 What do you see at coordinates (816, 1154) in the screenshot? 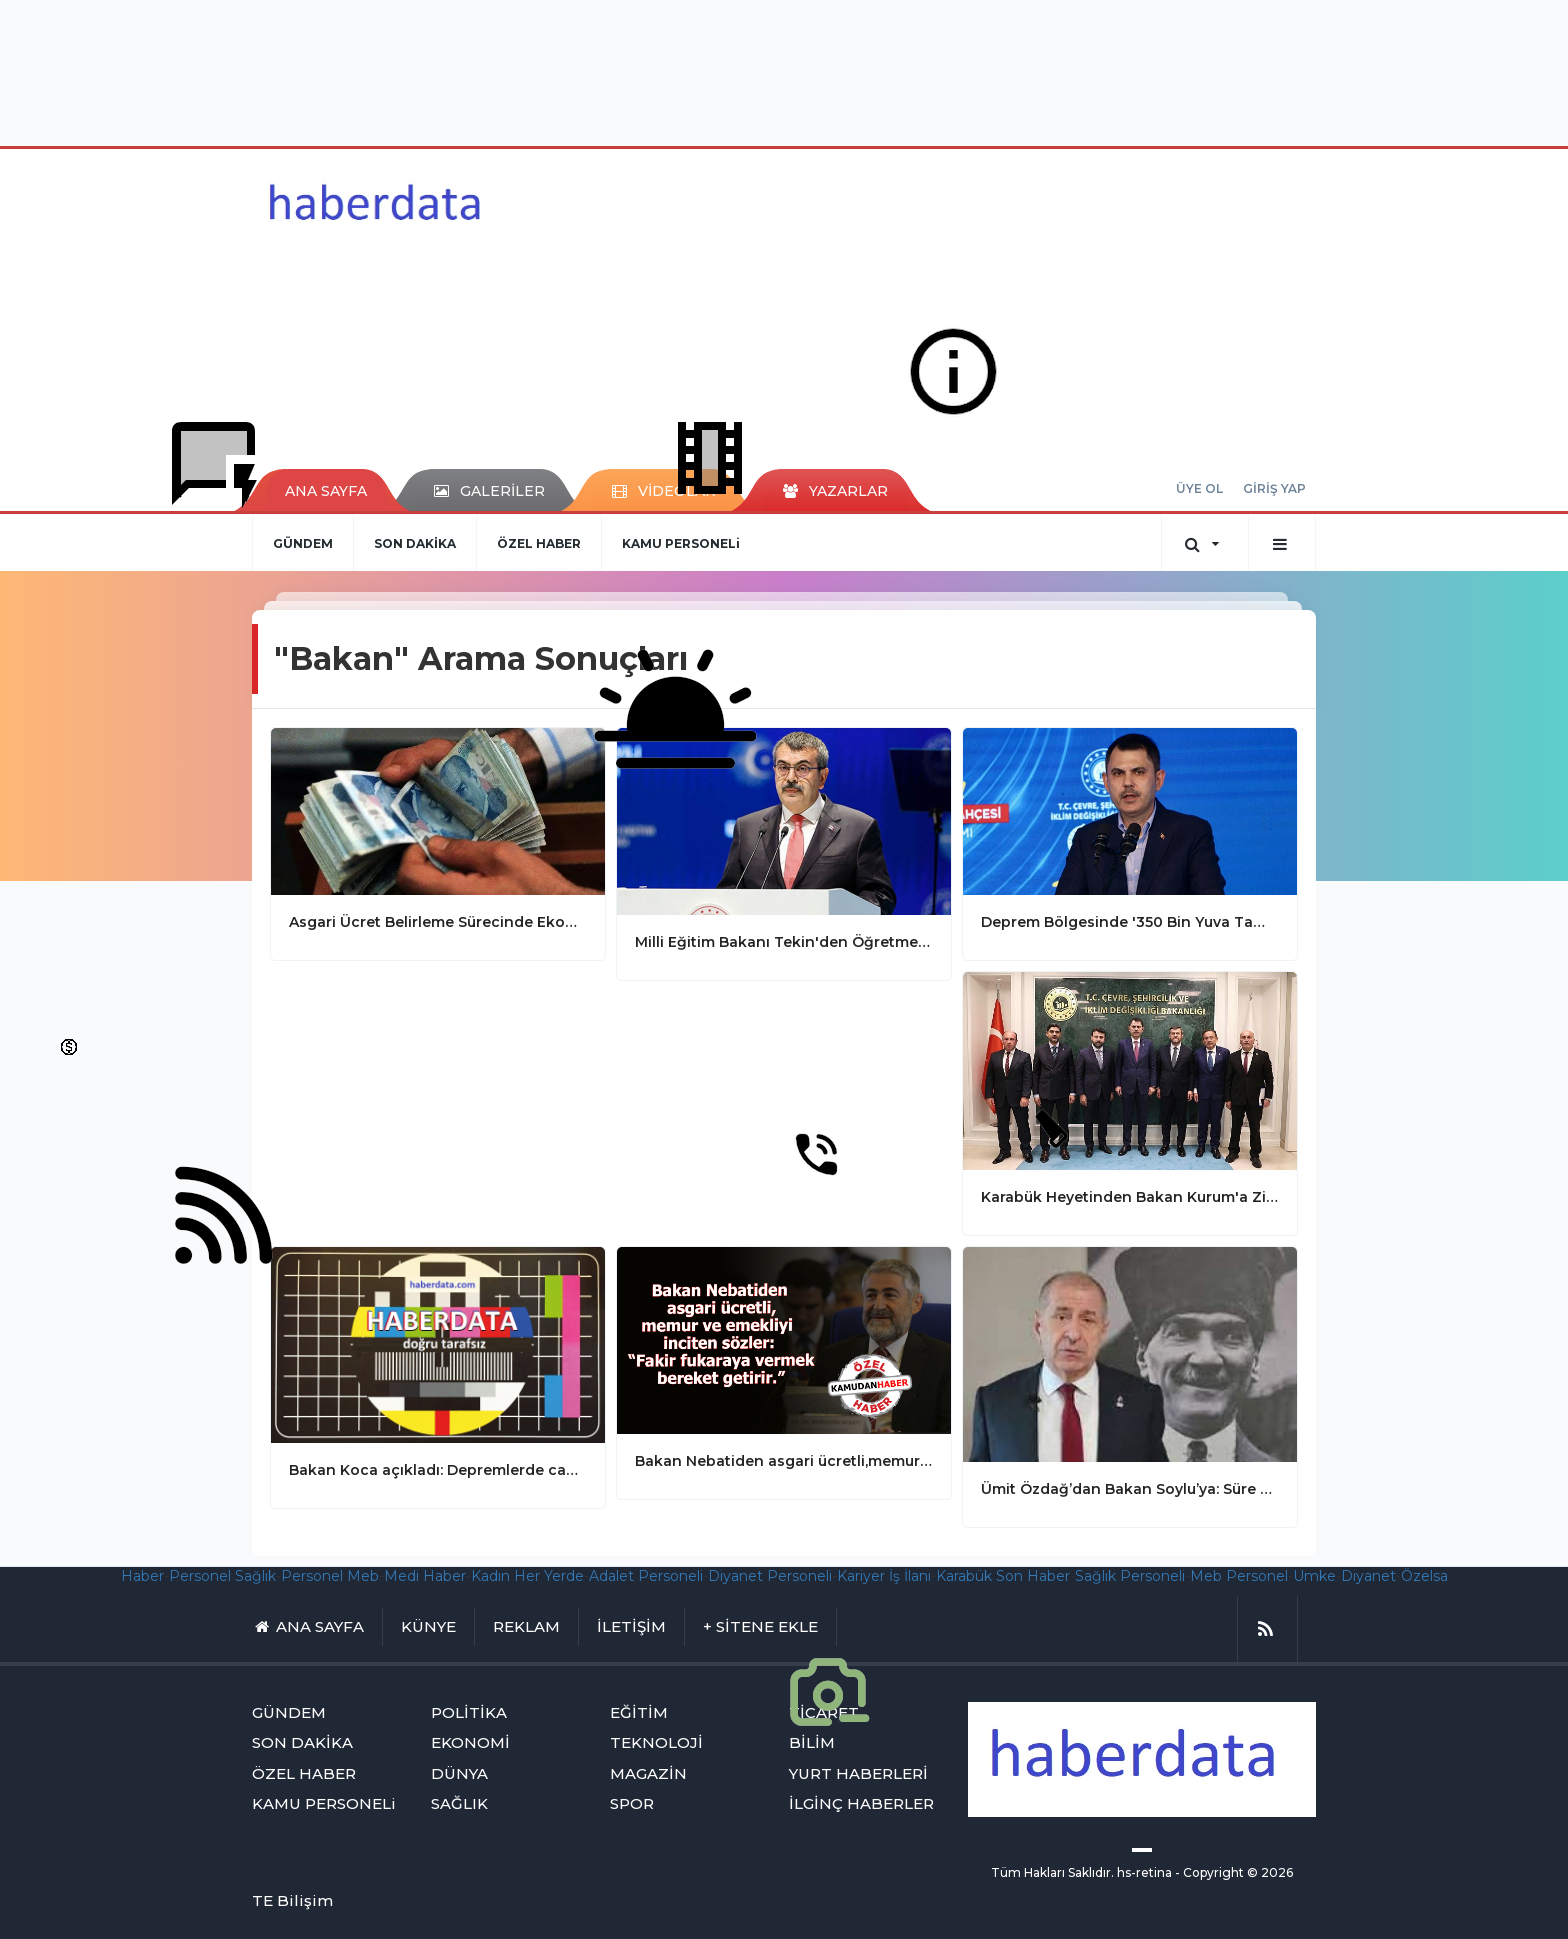
I see `indicates an active phone call in progress` at bounding box center [816, 1154].